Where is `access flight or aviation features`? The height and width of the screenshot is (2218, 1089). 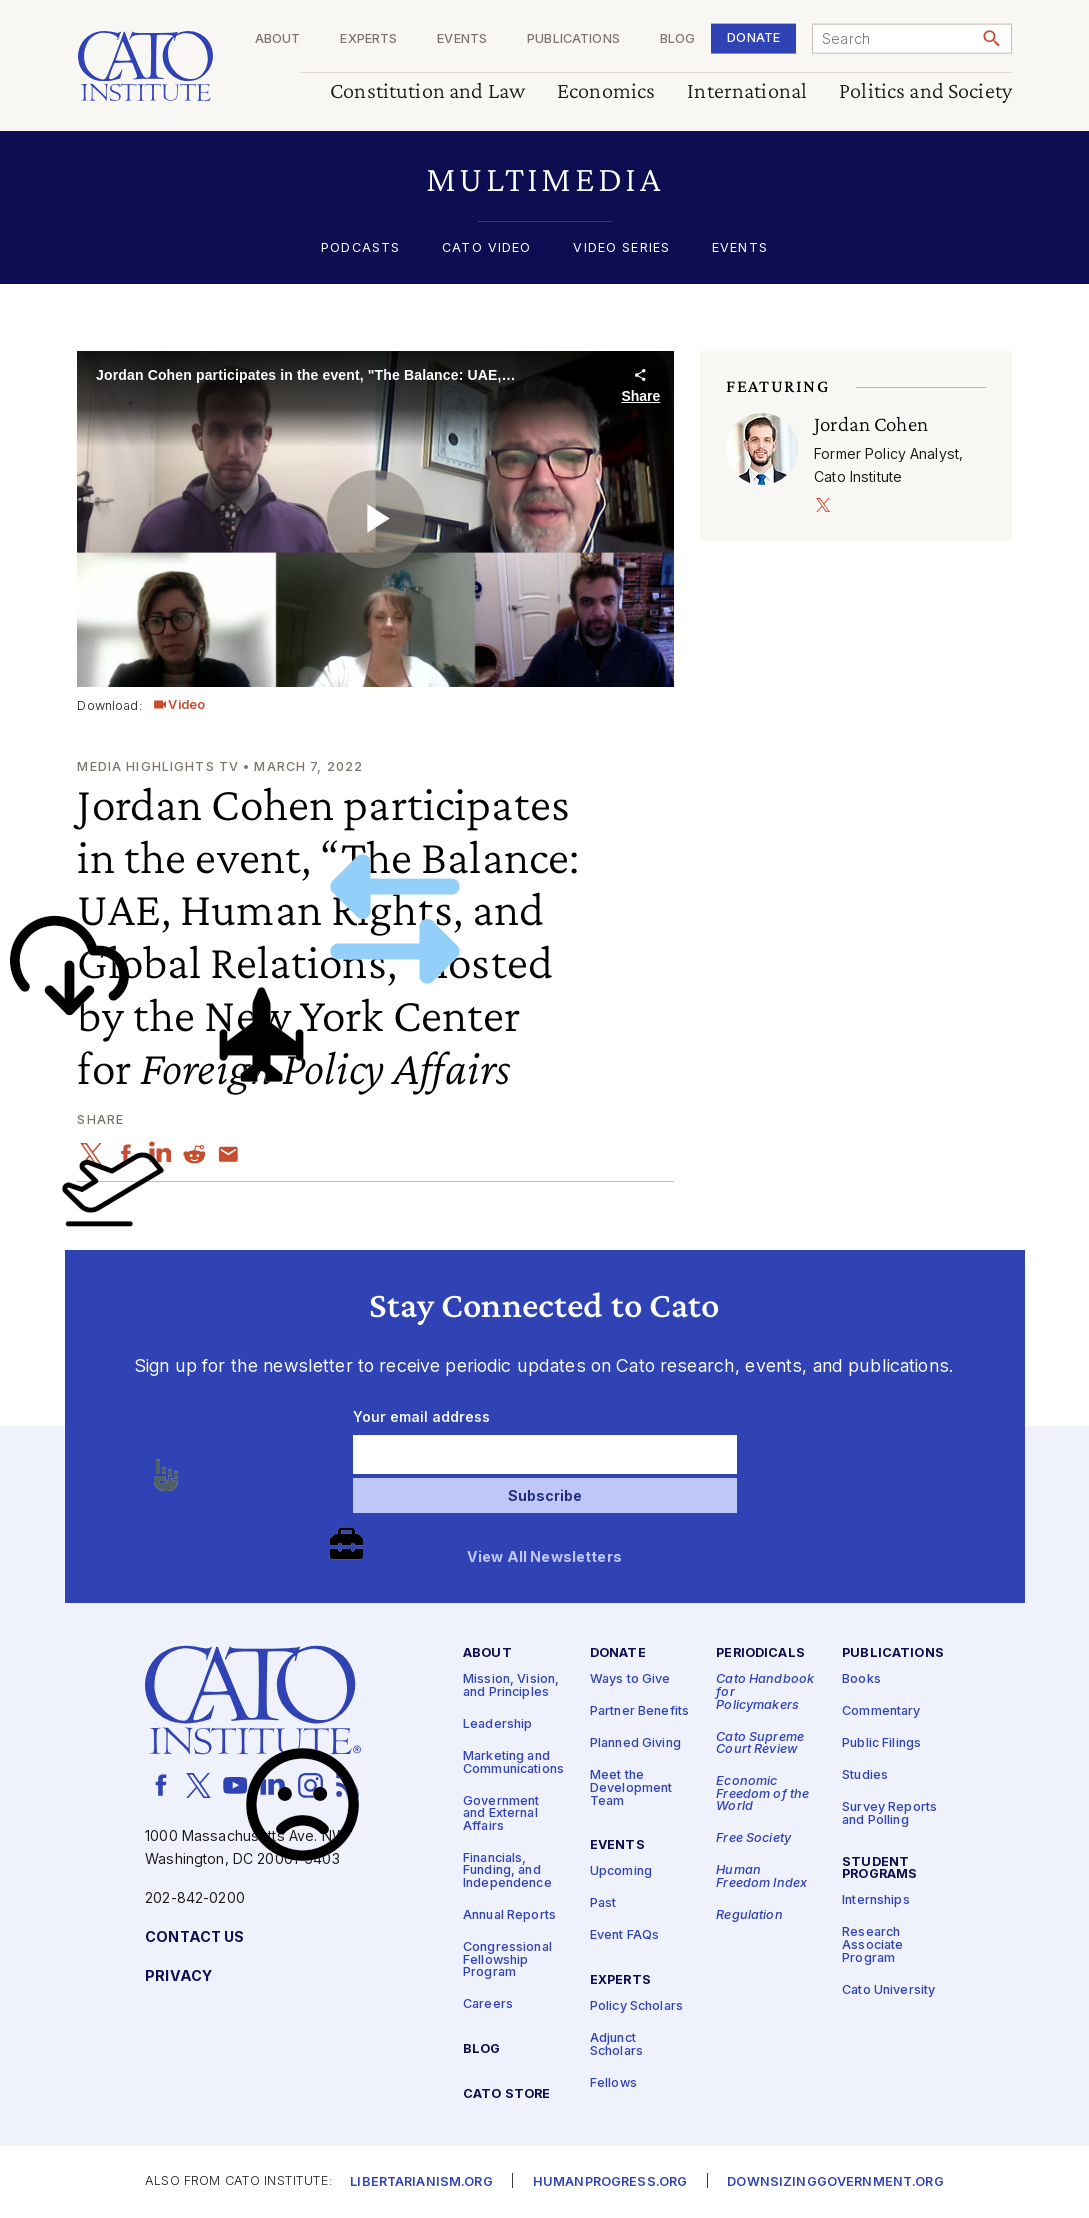
access flight or aviation features is located at coordinates (261, 1034).